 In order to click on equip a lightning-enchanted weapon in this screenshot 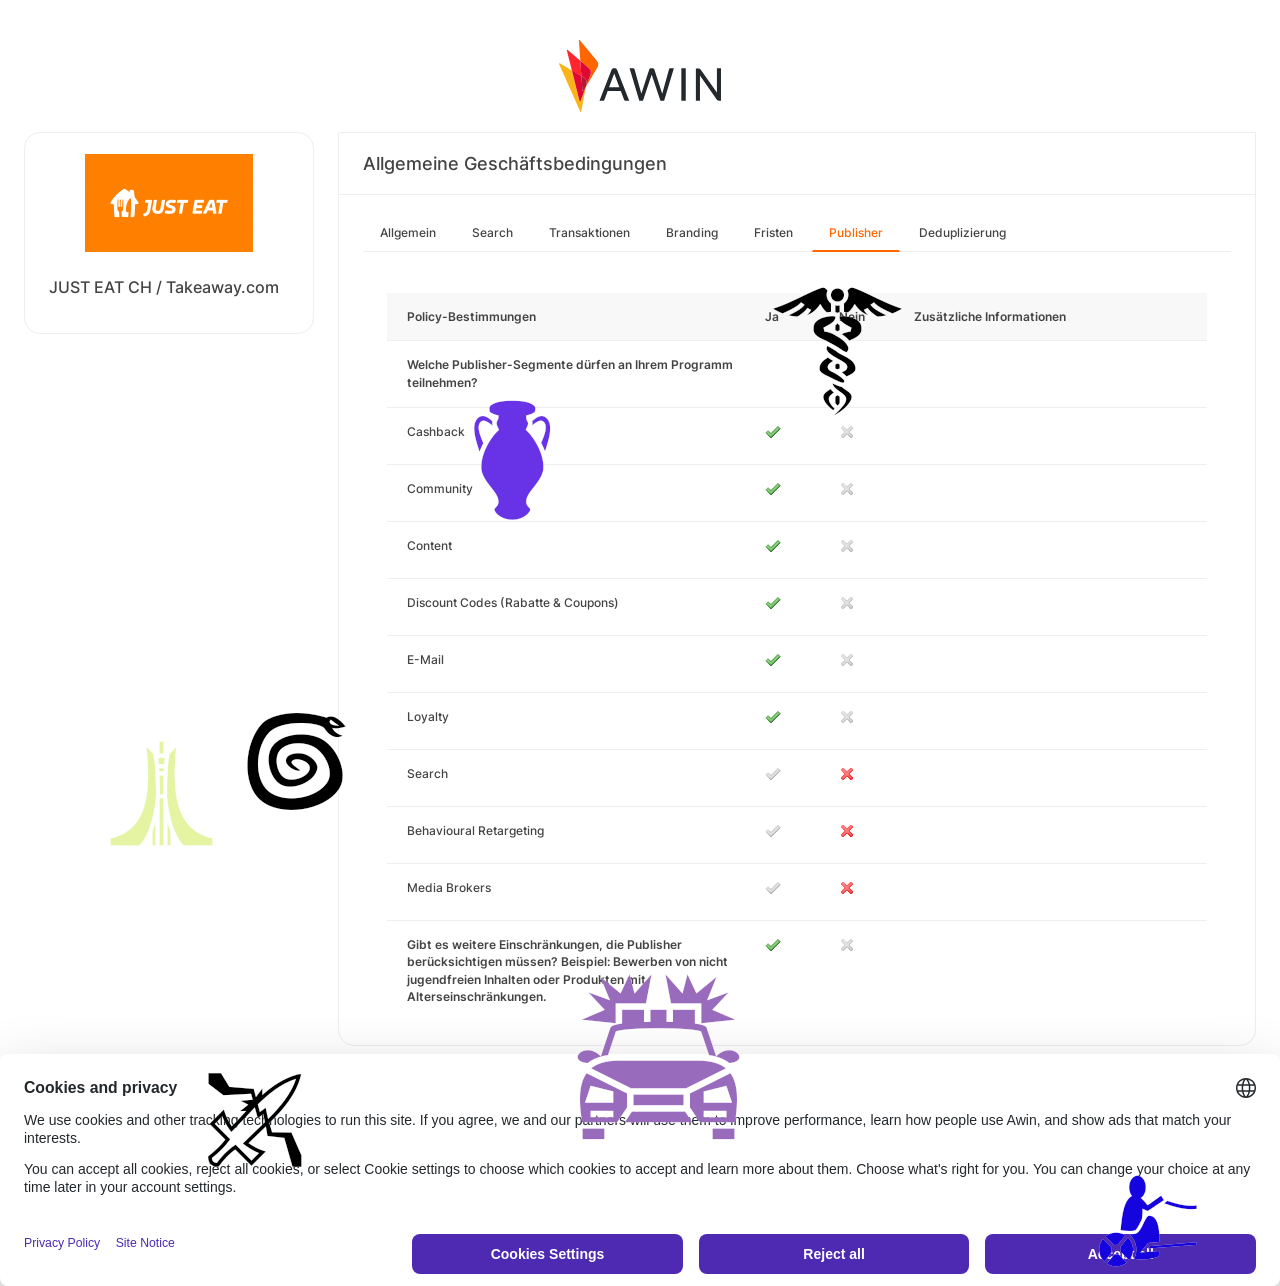, I will do `click(255, 1120)`.